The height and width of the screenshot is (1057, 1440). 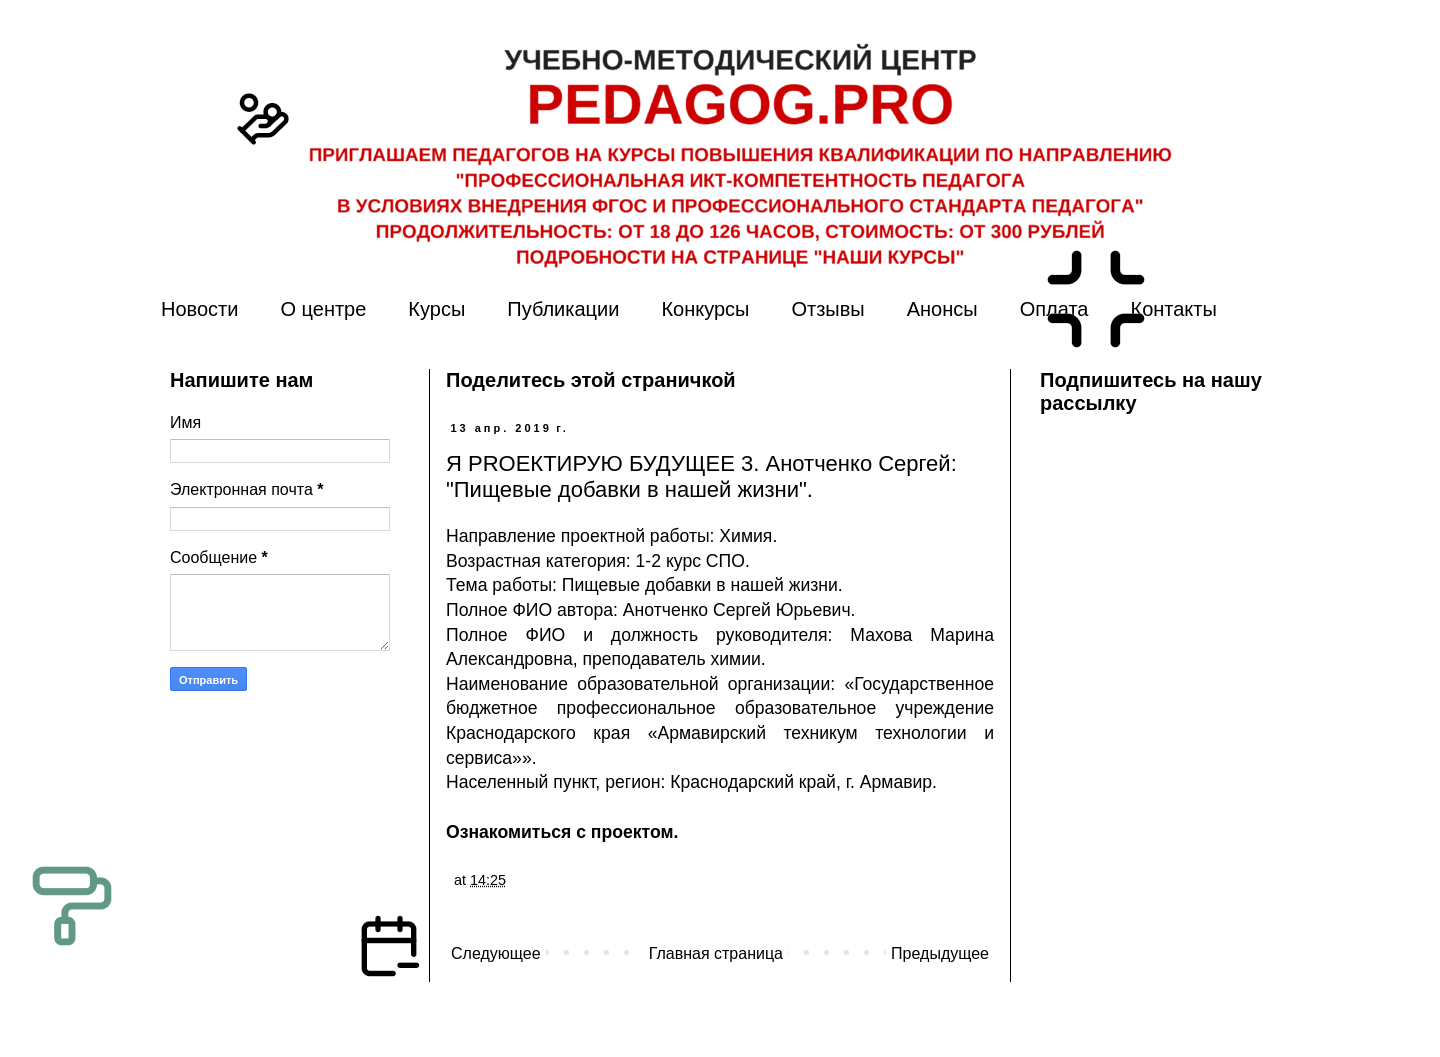 I want to click on remove an event from your calendar, so click(x=389, y=946).